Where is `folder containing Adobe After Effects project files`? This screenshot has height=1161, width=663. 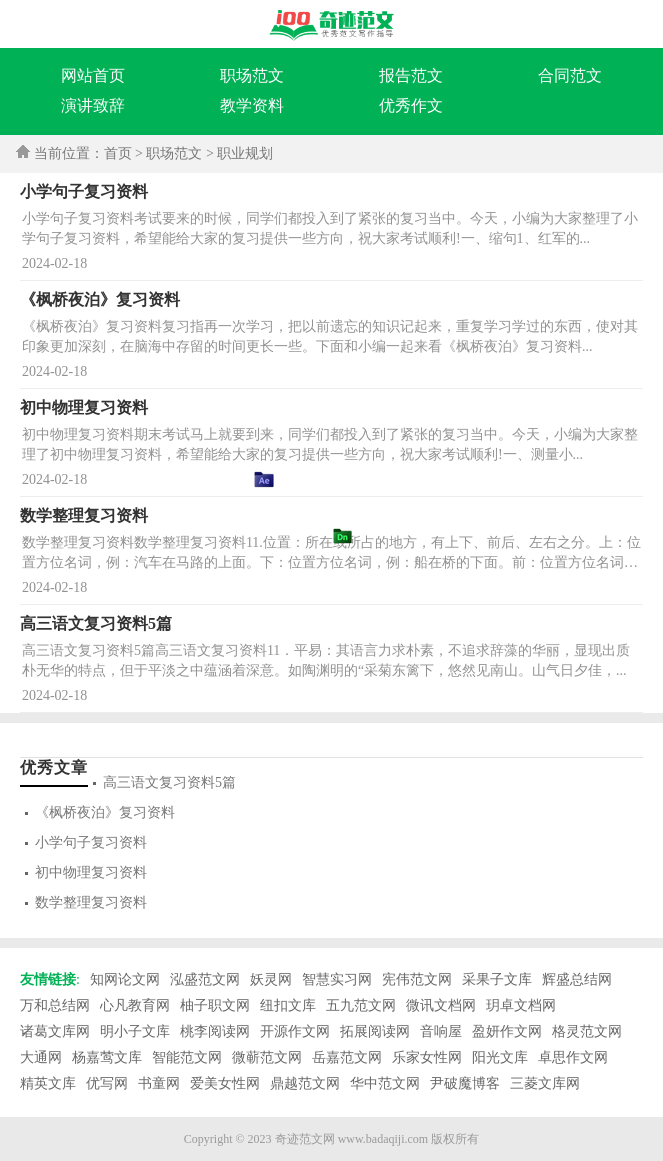
folder containing Adobe After Effects project files is located at coordinates (264, 480).